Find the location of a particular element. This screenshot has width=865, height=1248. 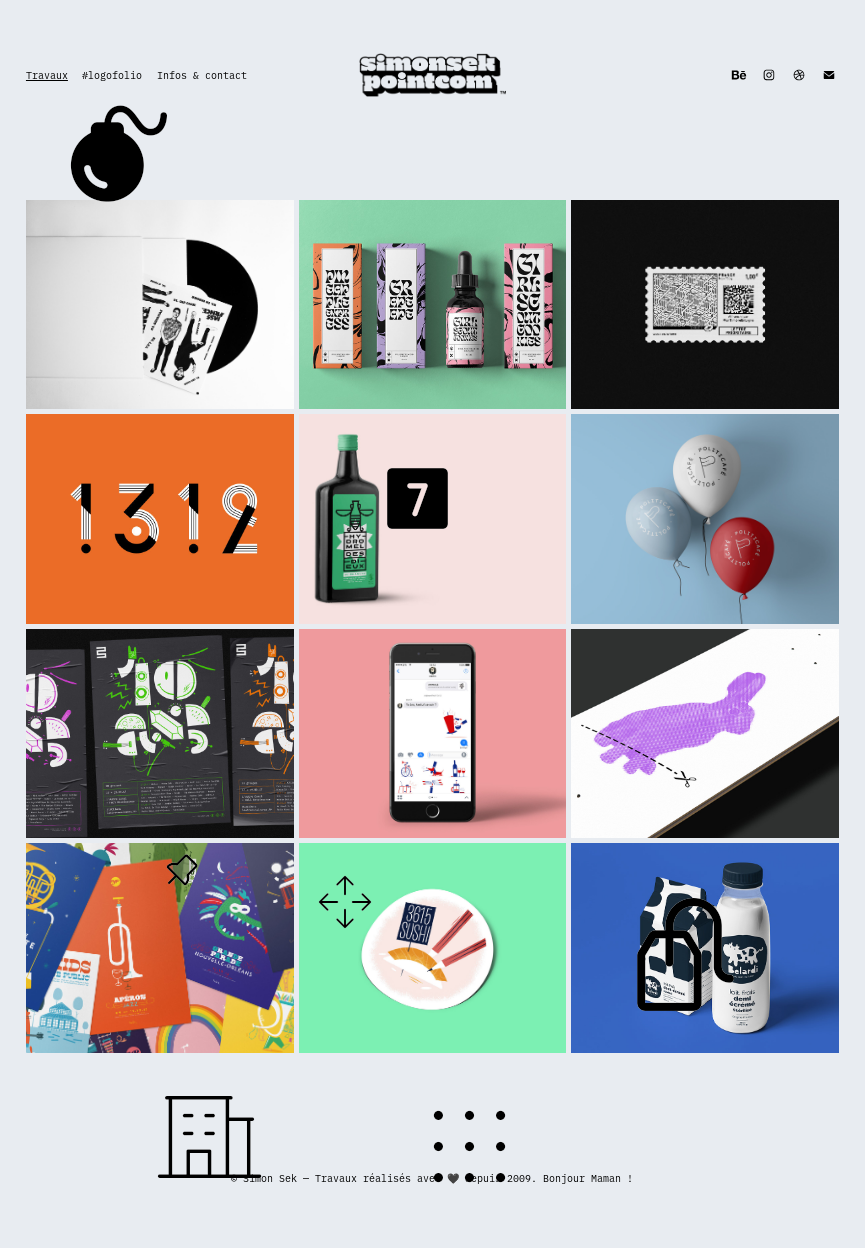

view office or workplace location is located at coordinates (206, 1137).